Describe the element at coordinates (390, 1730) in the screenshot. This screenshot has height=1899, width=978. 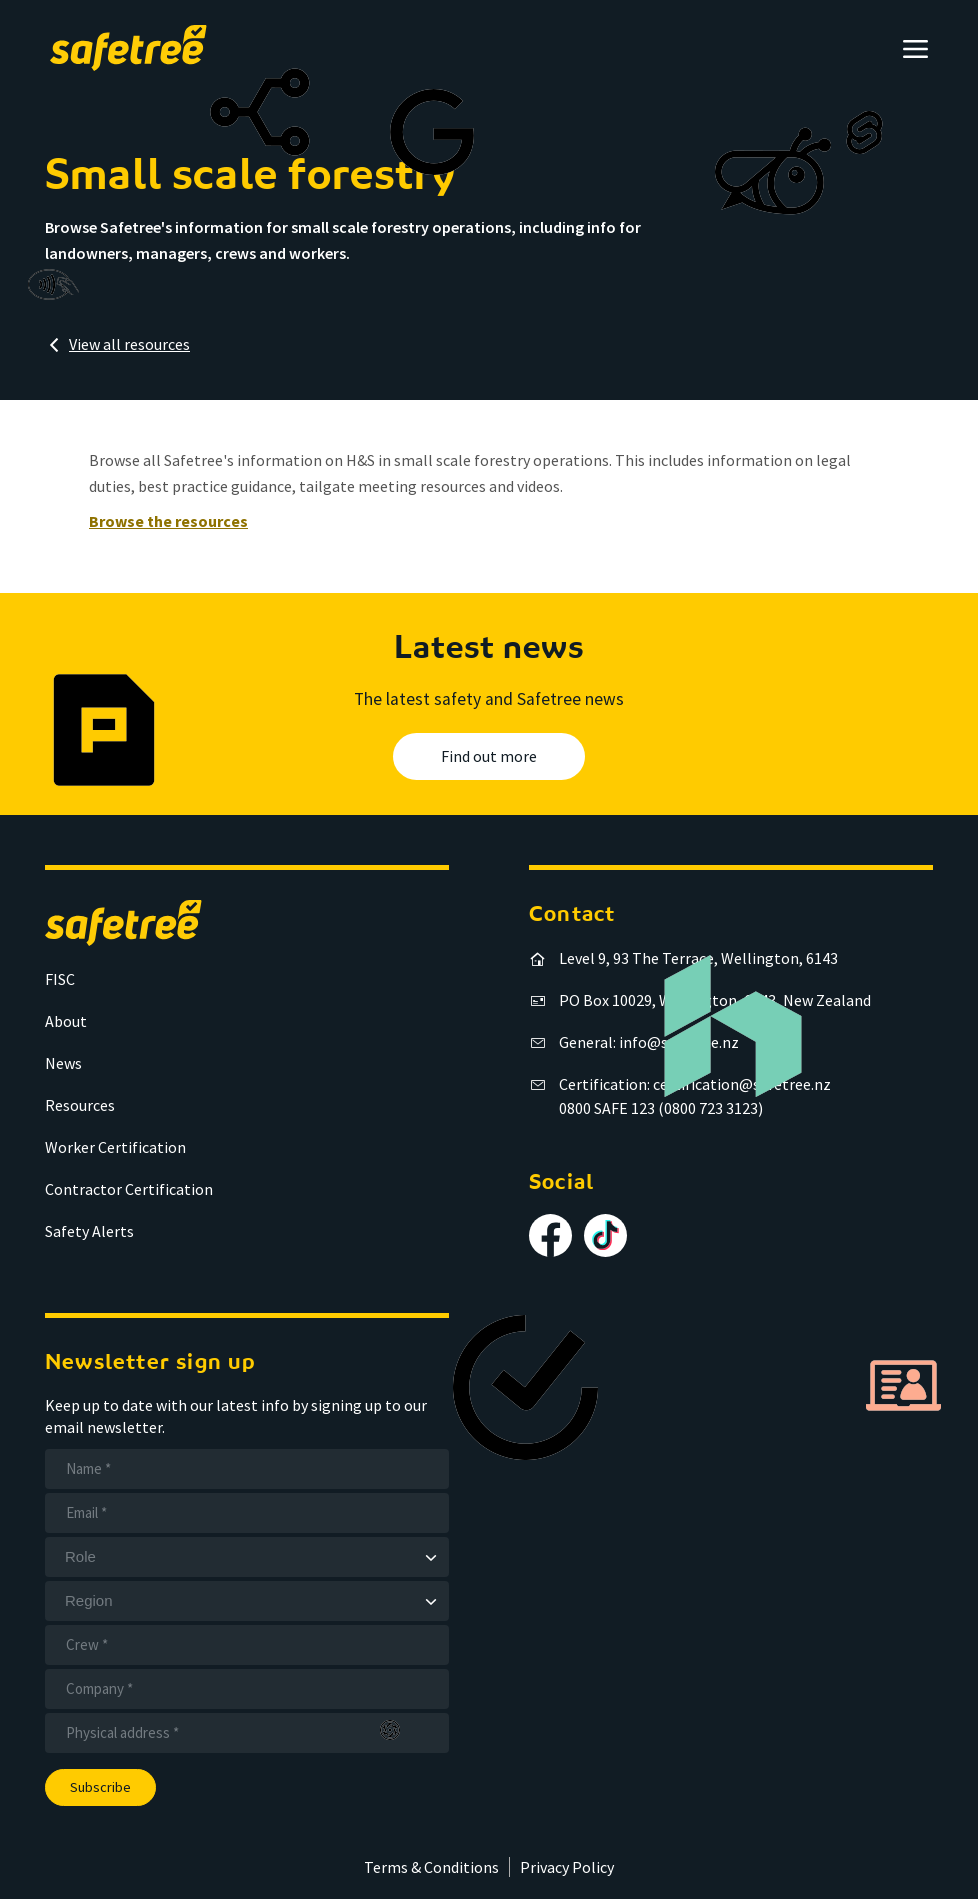
I see `quasar framework logo` at that location.